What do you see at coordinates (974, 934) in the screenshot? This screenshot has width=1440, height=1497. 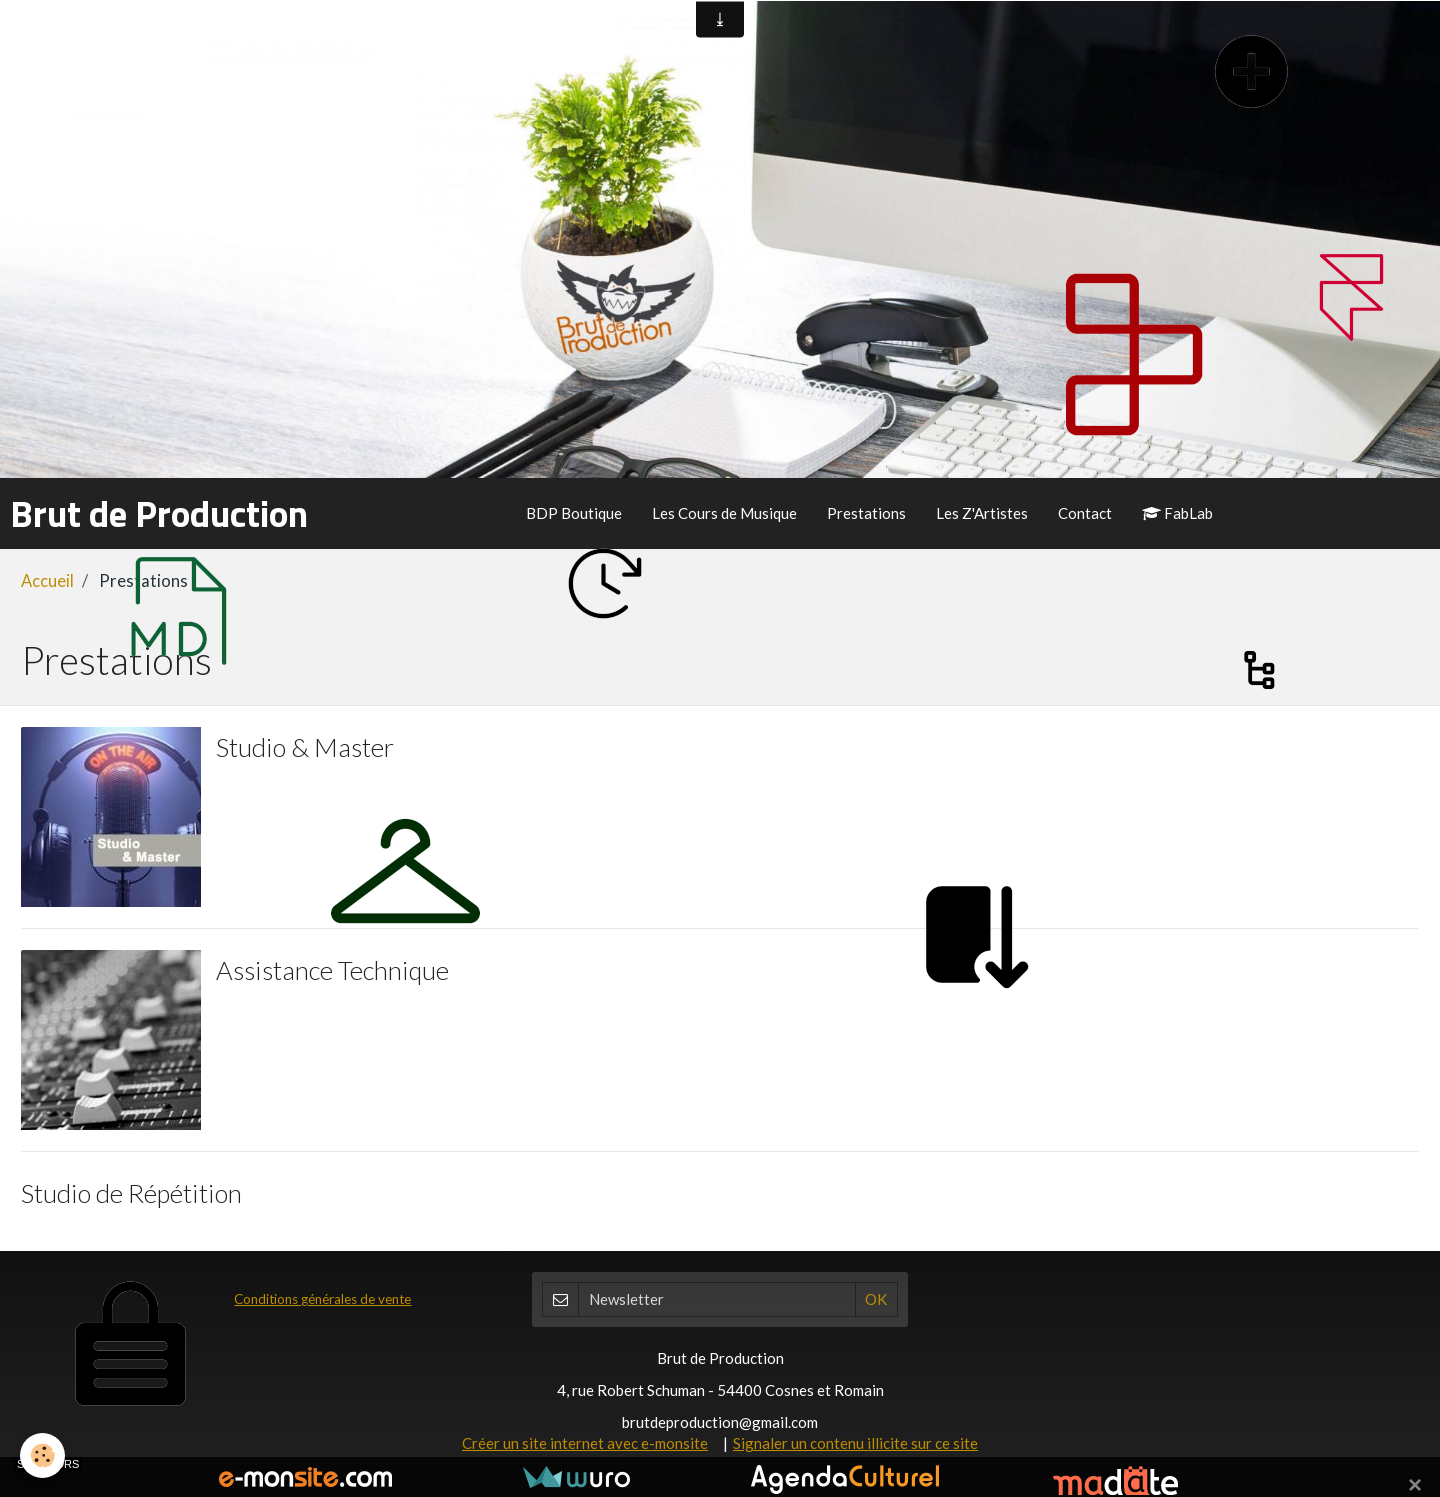 I see `auto-fit content to bottom of container` at bounding box center [974, 934].